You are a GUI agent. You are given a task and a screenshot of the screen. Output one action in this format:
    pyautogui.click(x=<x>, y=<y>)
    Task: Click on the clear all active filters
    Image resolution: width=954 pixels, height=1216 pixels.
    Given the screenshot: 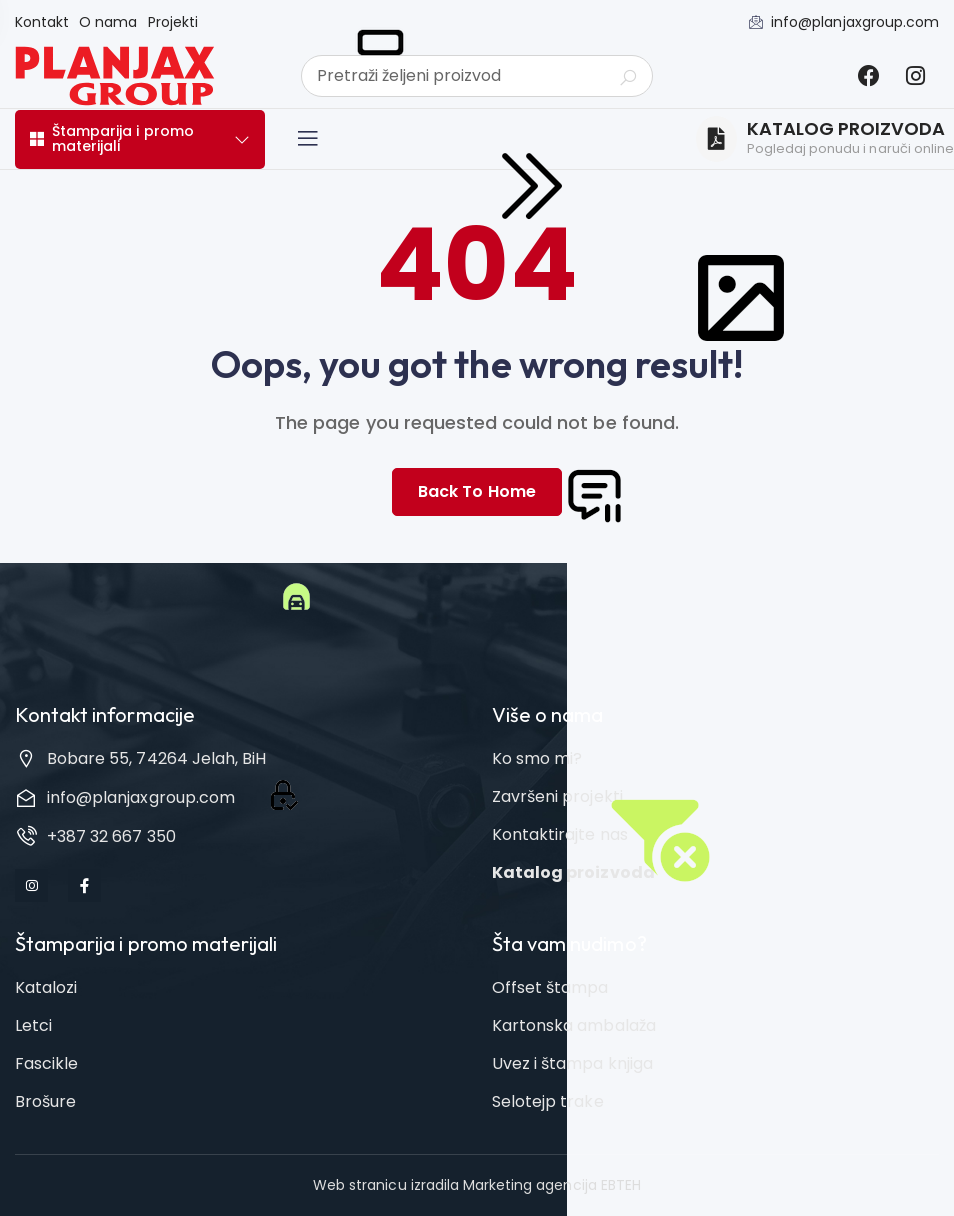 What is the action you would take?
    pyautogui.click(x=660, y=832)
    